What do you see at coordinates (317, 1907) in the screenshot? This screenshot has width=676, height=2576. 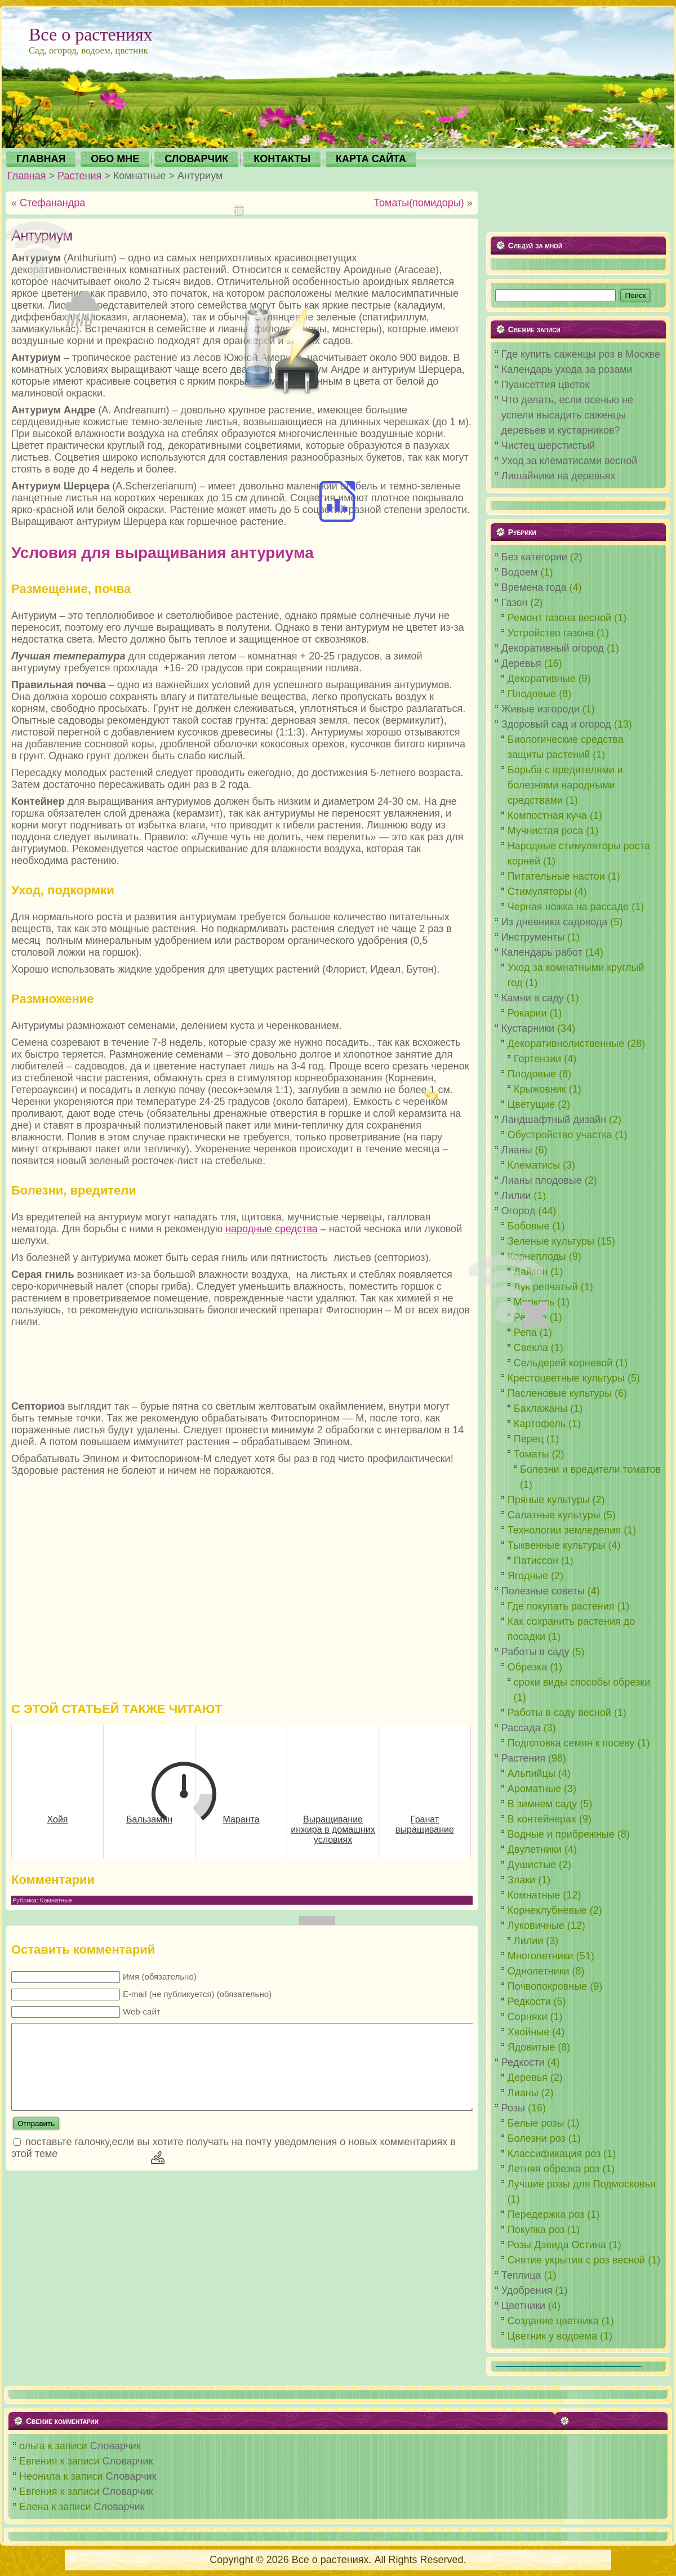 I see `minimize the current window` at bounding box center [317, 1907].